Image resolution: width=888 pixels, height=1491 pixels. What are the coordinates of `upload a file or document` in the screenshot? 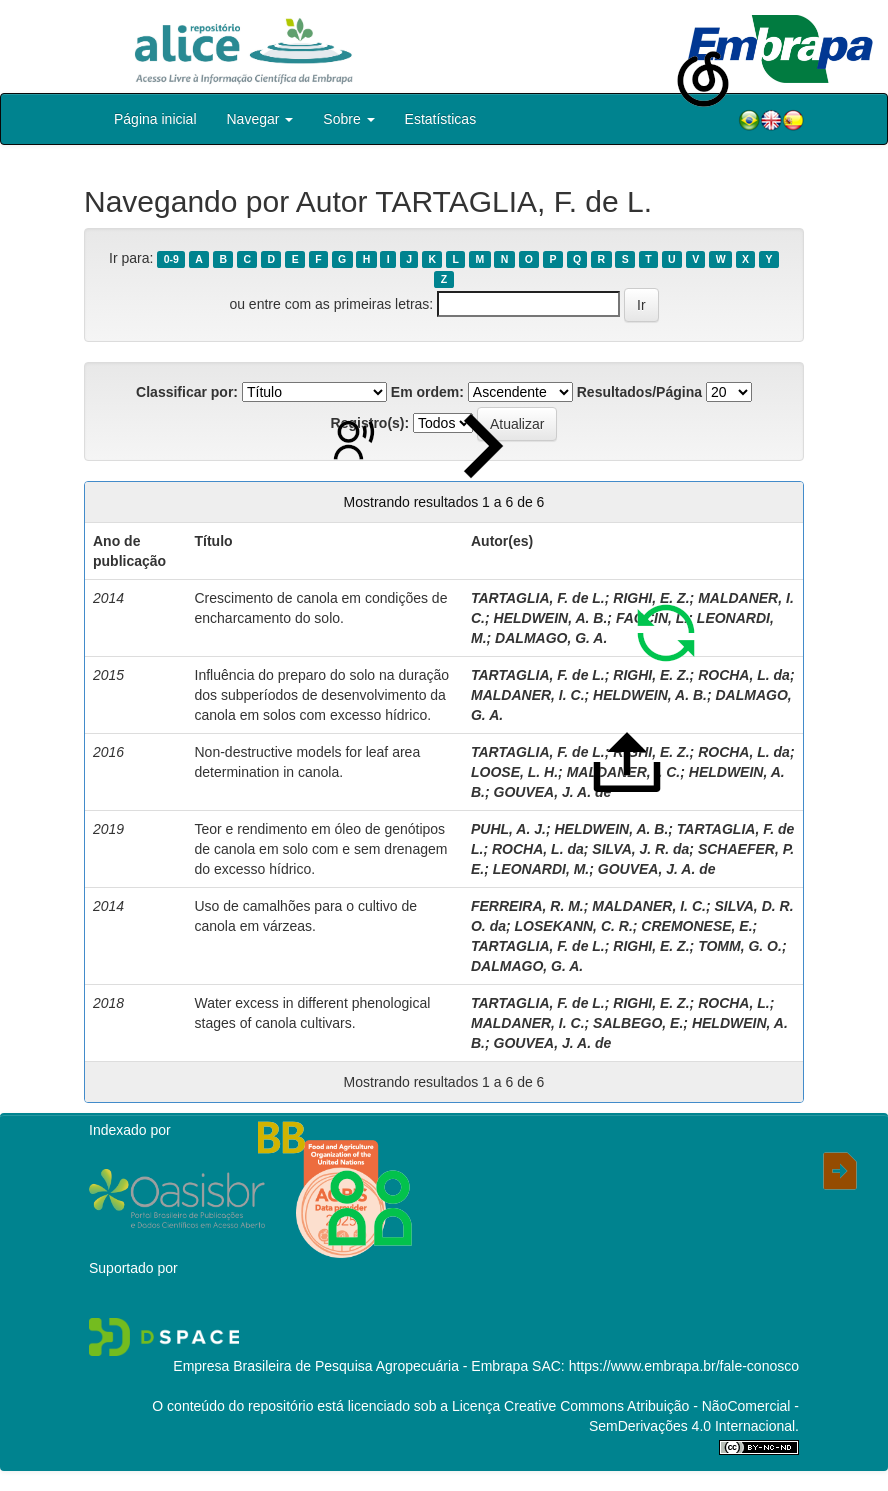 It's located at (627, 762).